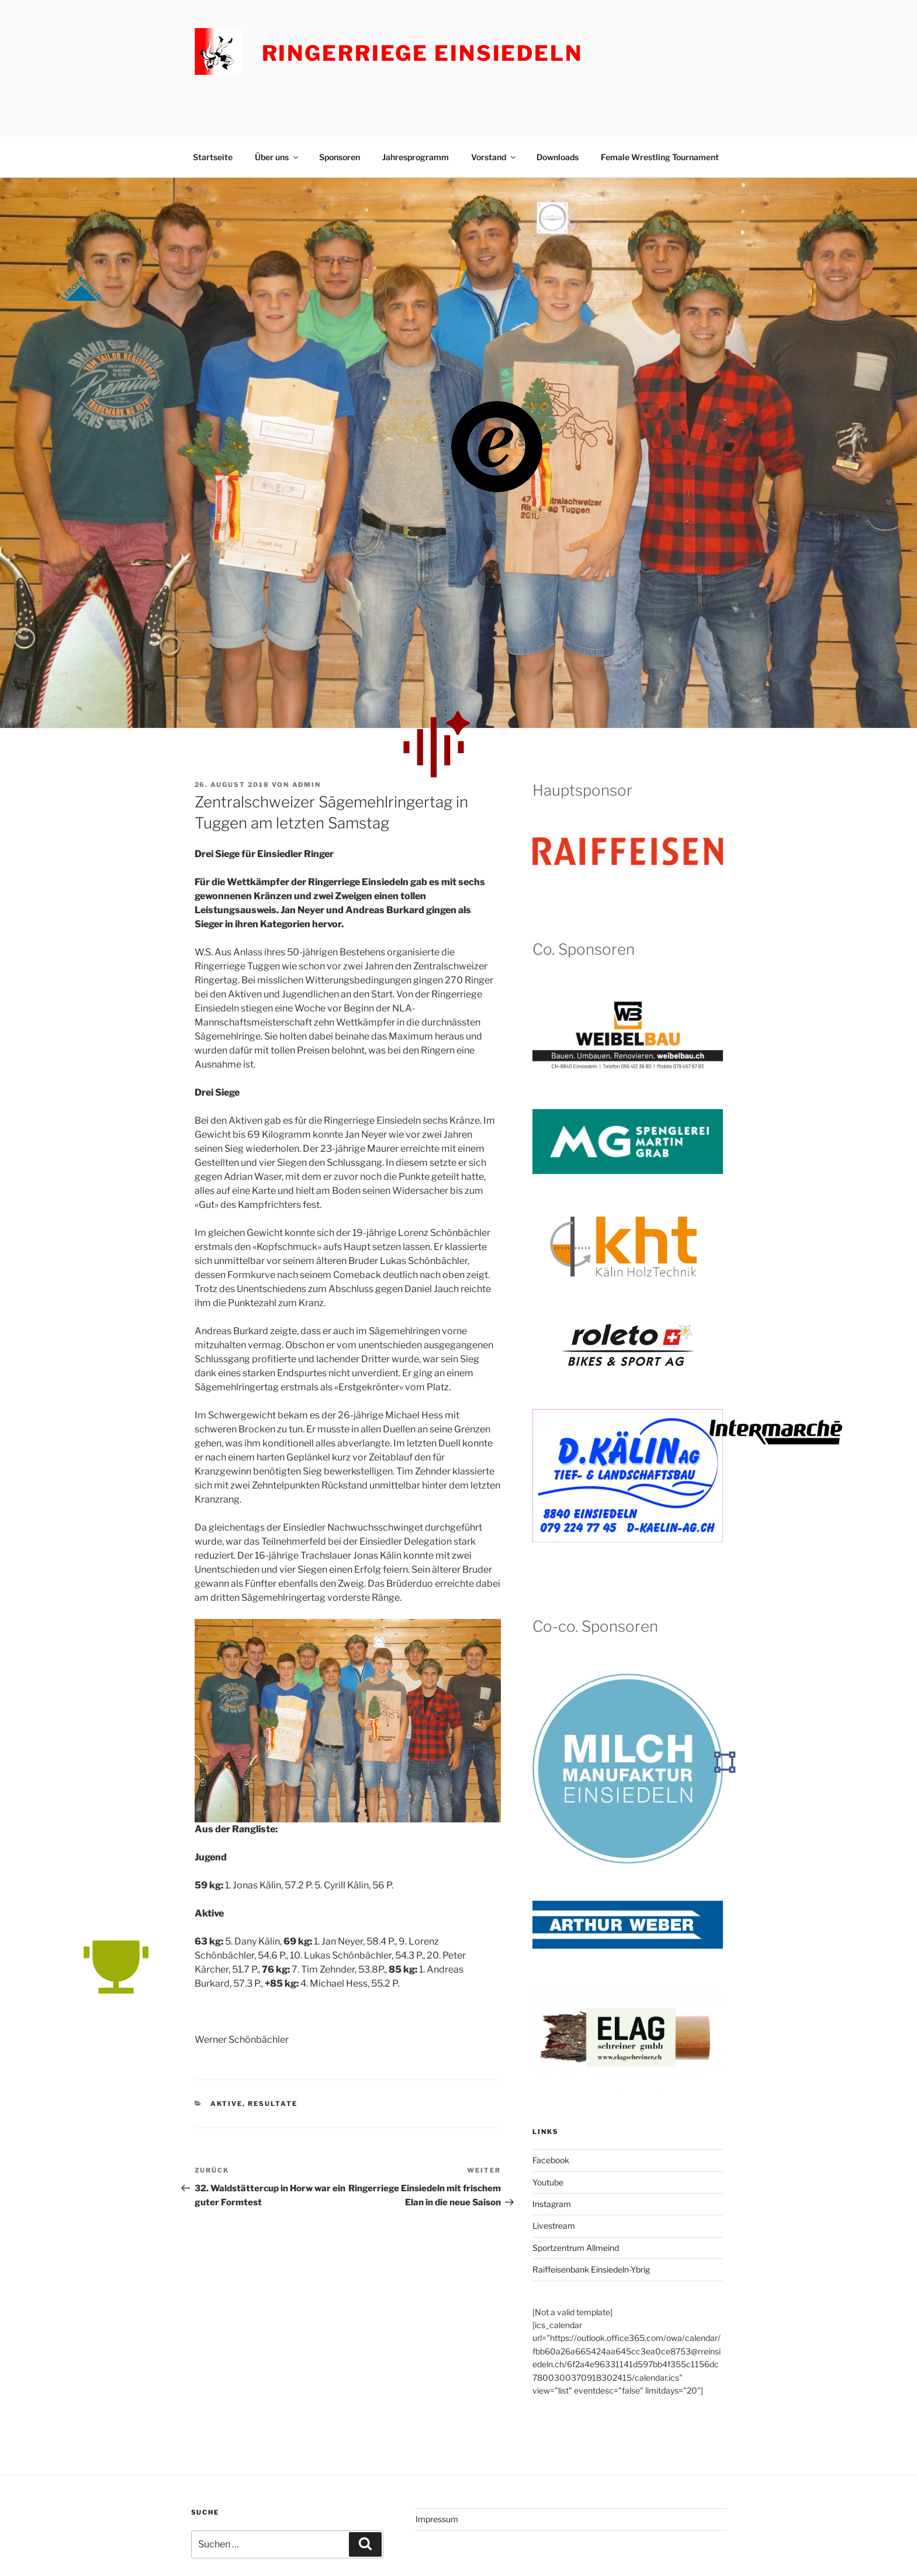 The image size is (917, 2576). I want to click on trusted shops certification badge indicating verified seller status, so click(497, 447).